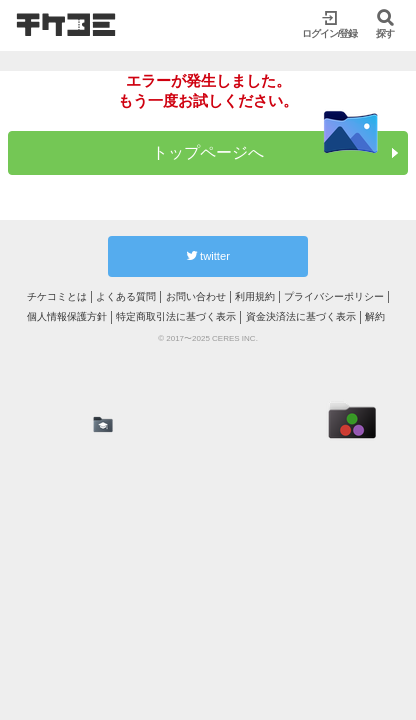 This screenshot has width=416, height=720. What do you see at coordinates (103, 425) in the screenshot?
I see `open education or coursework folder` at bounding box center [103, 425].